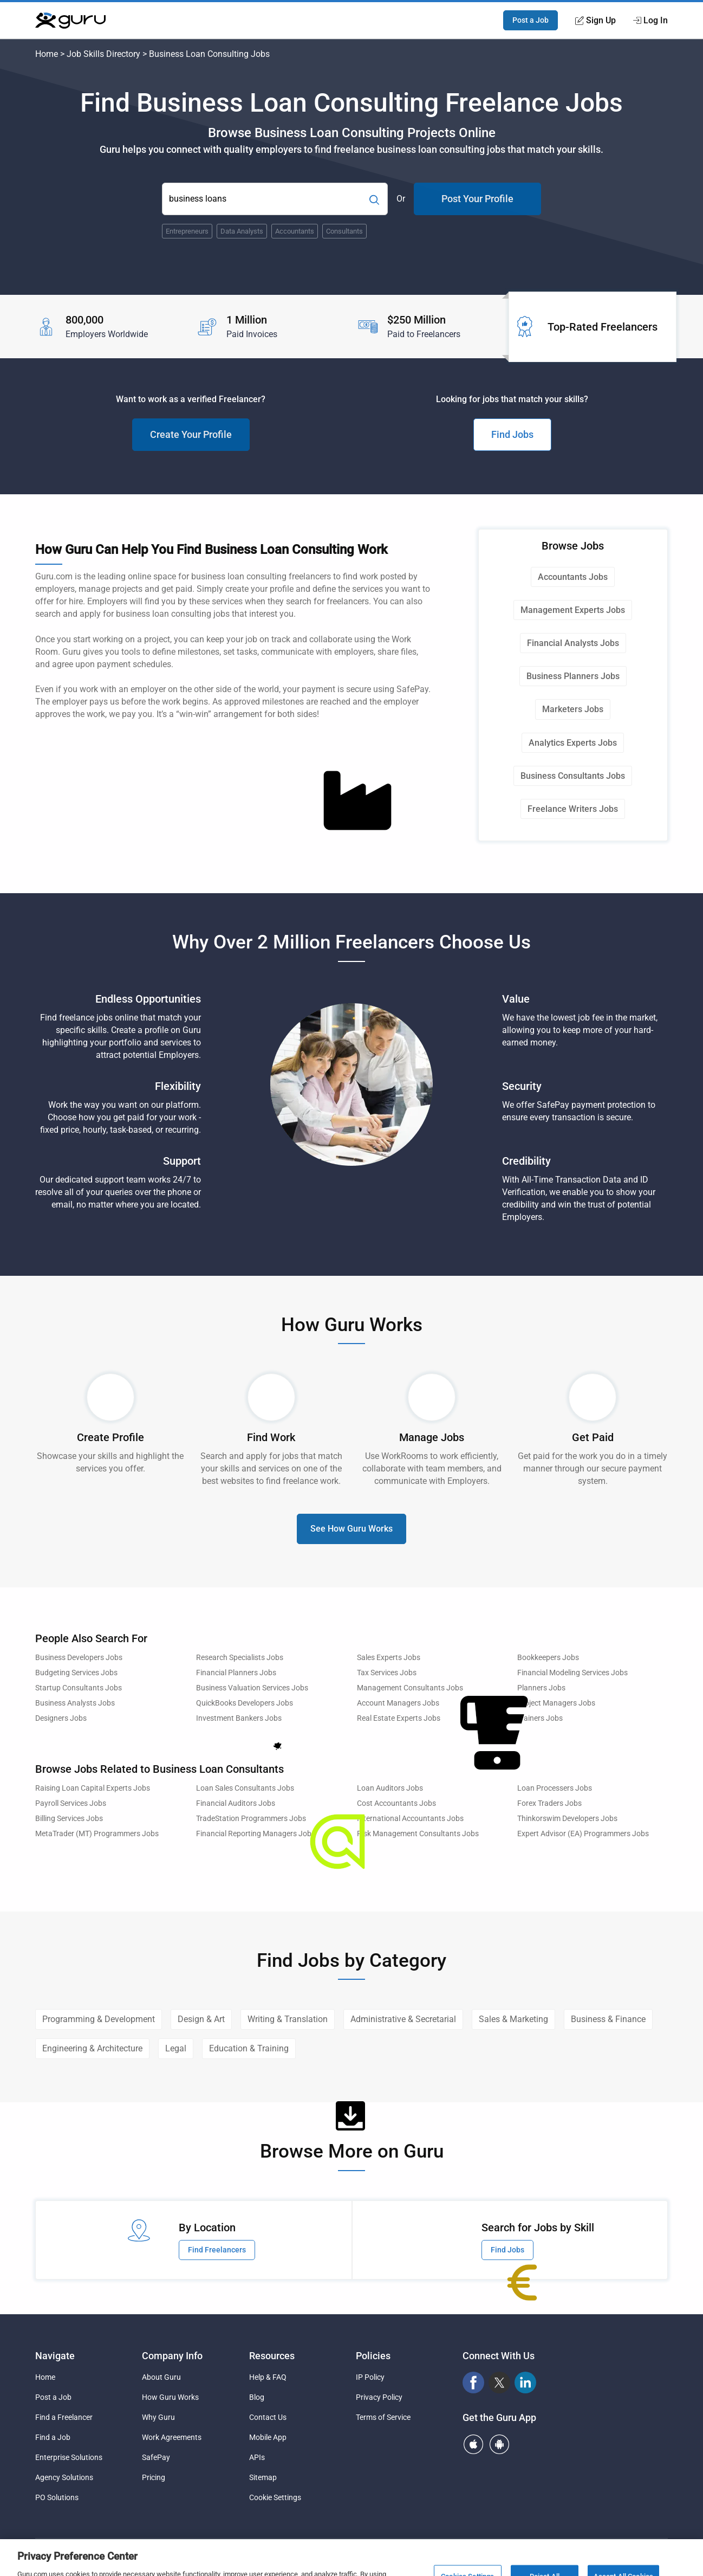  Describe the element at coordinates (277, 1746) in the screenshot. I see `open the duolingo language learning app` at that location.